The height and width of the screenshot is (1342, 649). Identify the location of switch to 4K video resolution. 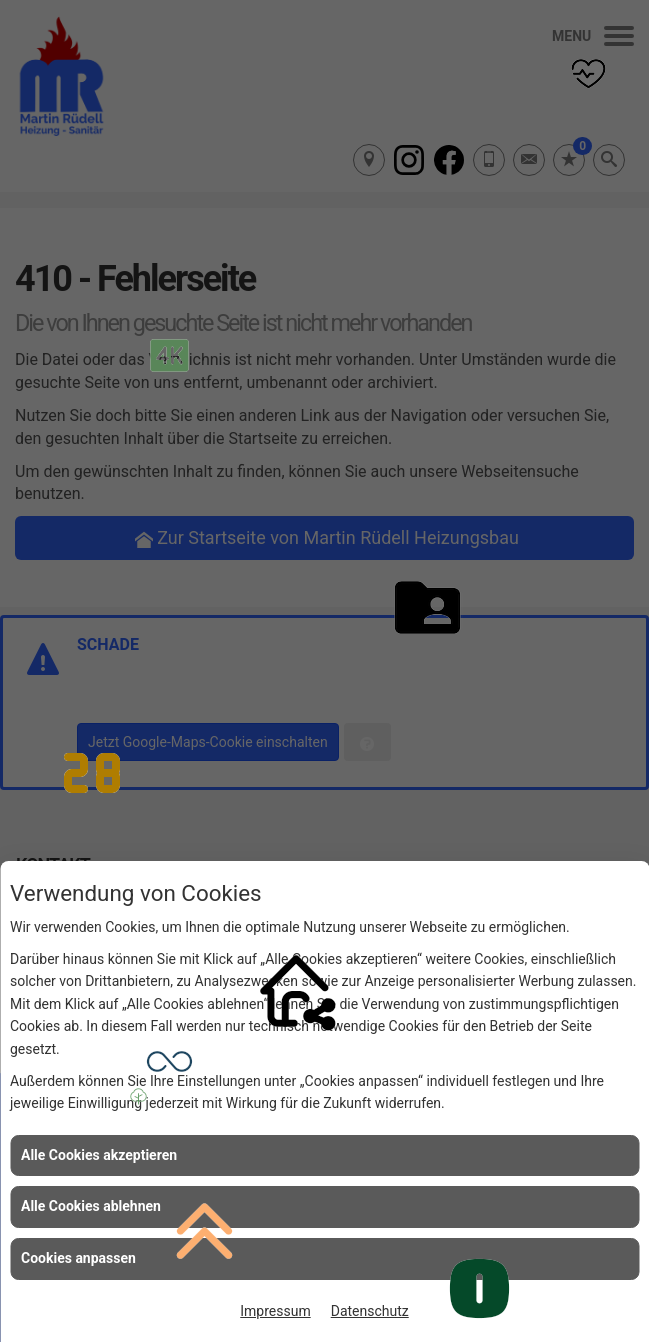
(169, 355).